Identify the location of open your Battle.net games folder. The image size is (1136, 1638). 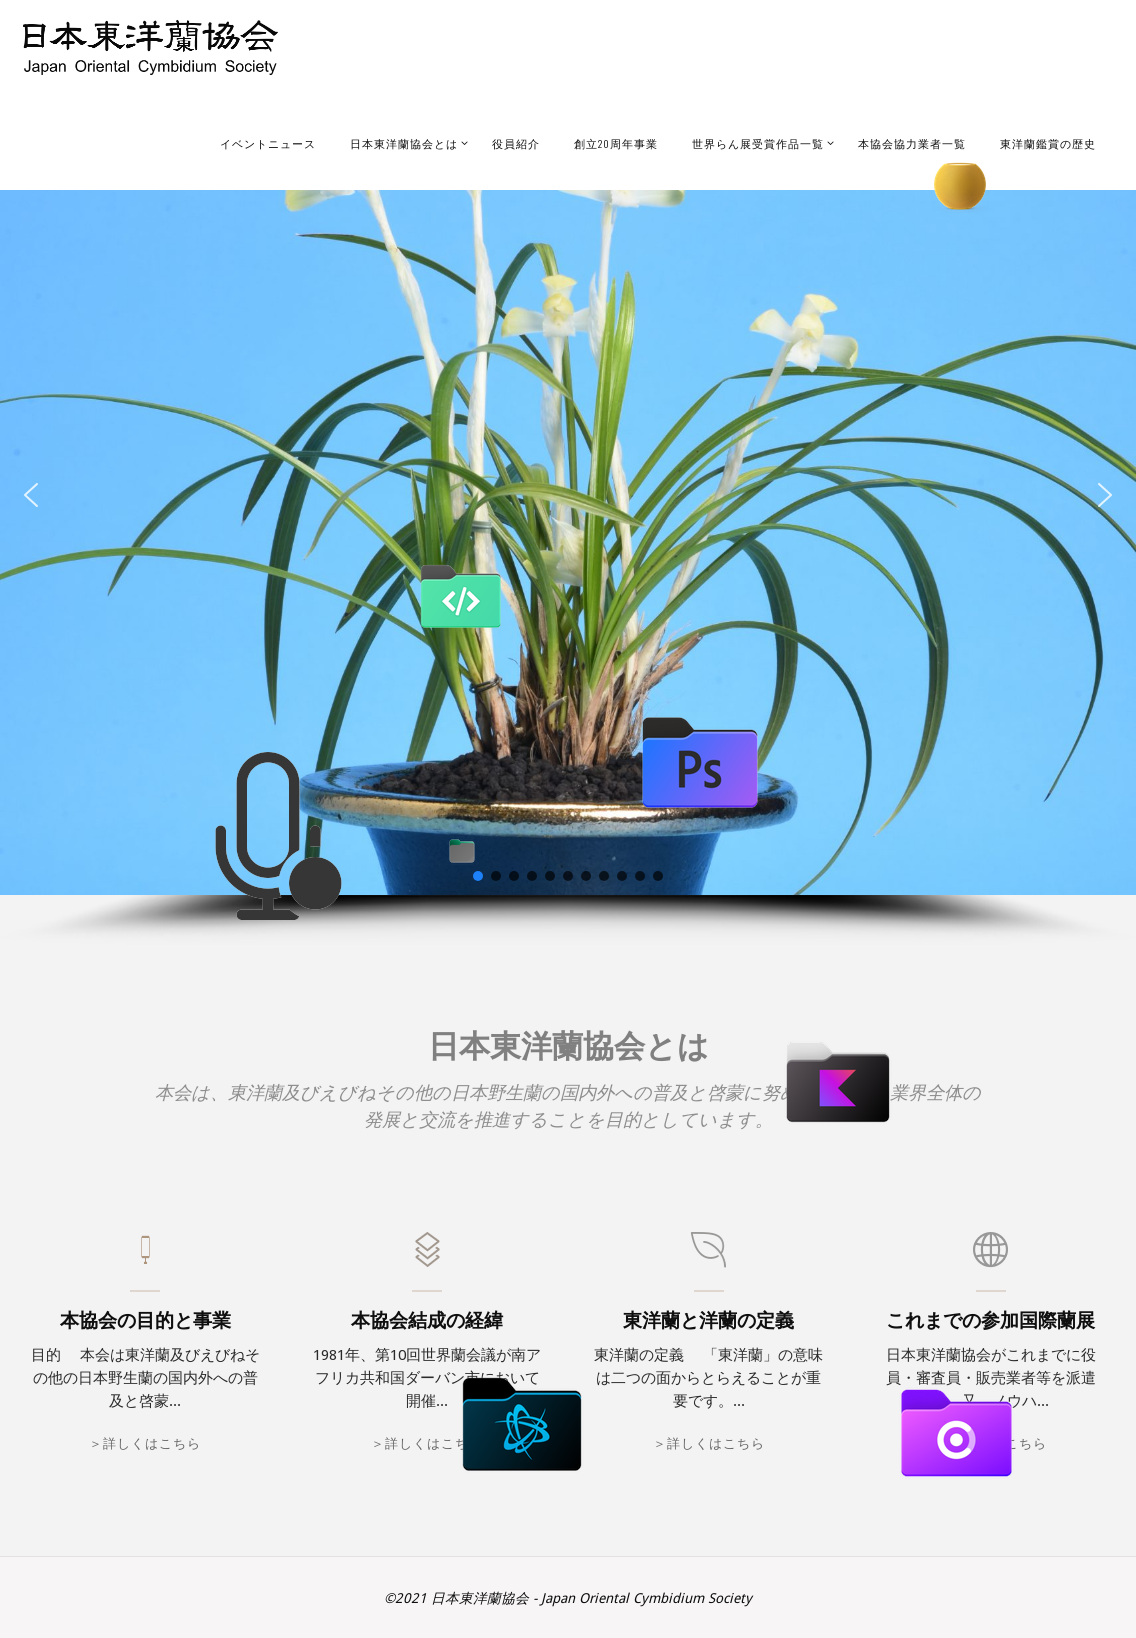
(521, 1427).